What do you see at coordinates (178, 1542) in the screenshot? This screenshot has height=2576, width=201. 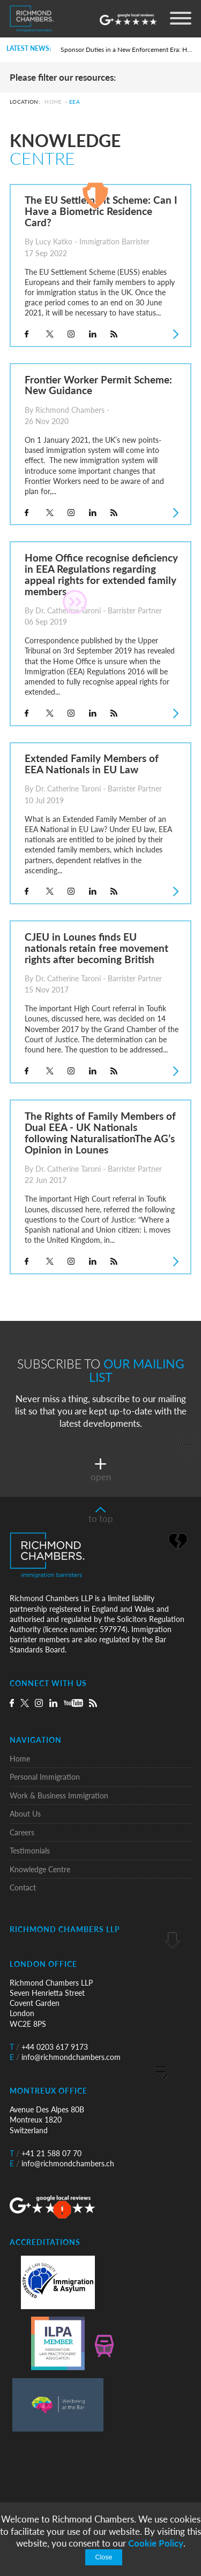 I see `indicates a broken or failed favorite` at bounding box center [178, 1542].